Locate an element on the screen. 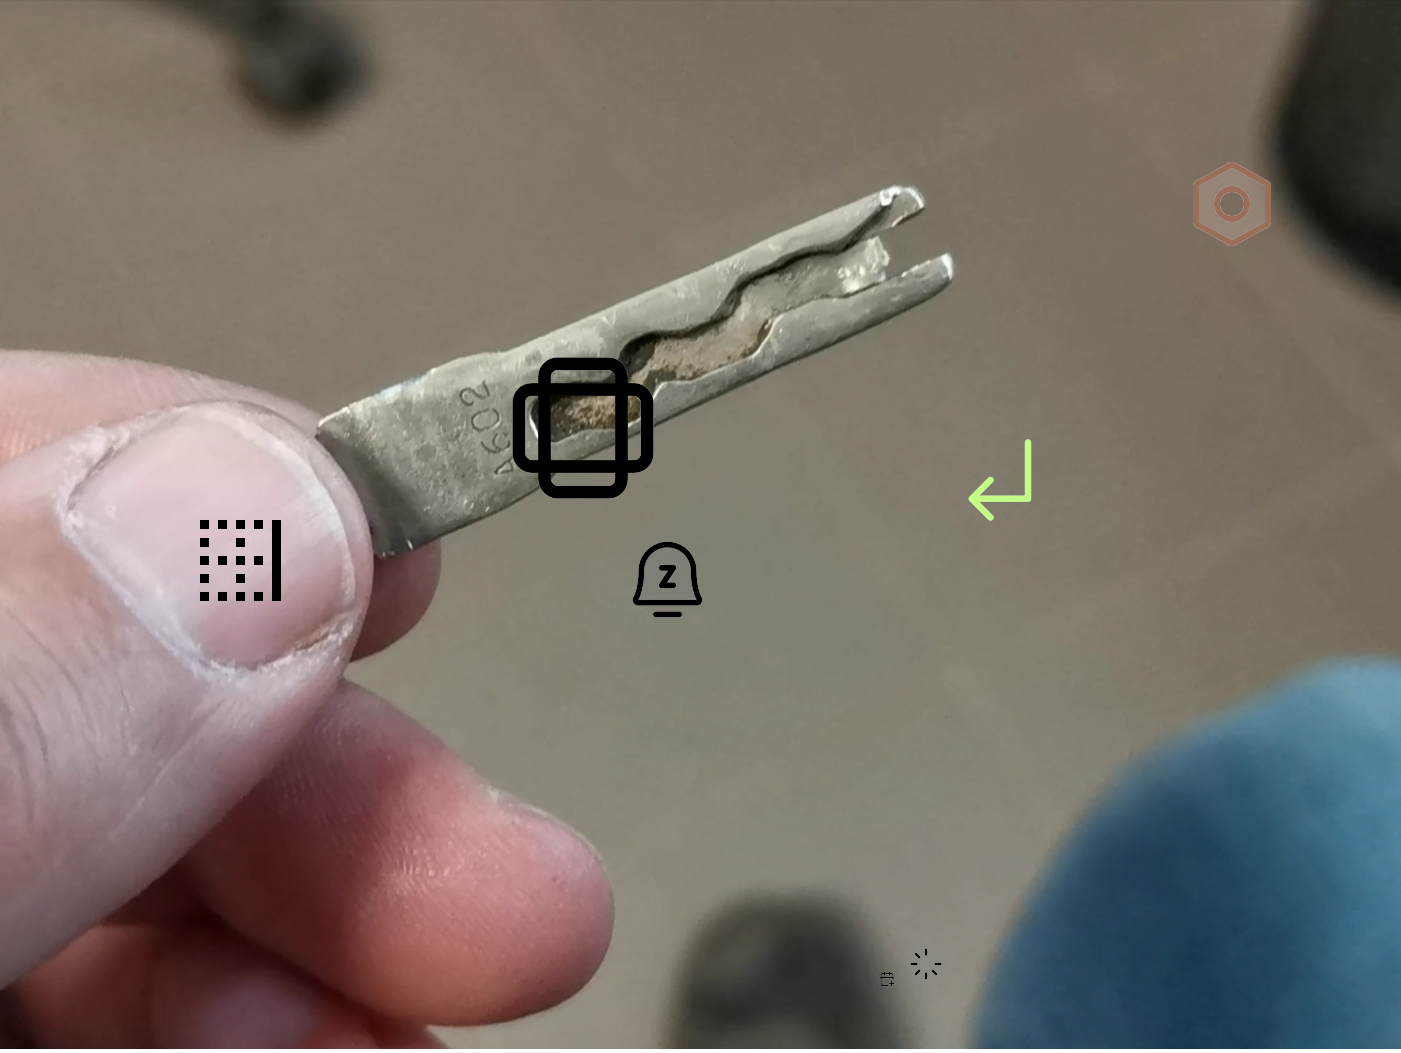  loading content in progress is located at coordinates (926, 964).